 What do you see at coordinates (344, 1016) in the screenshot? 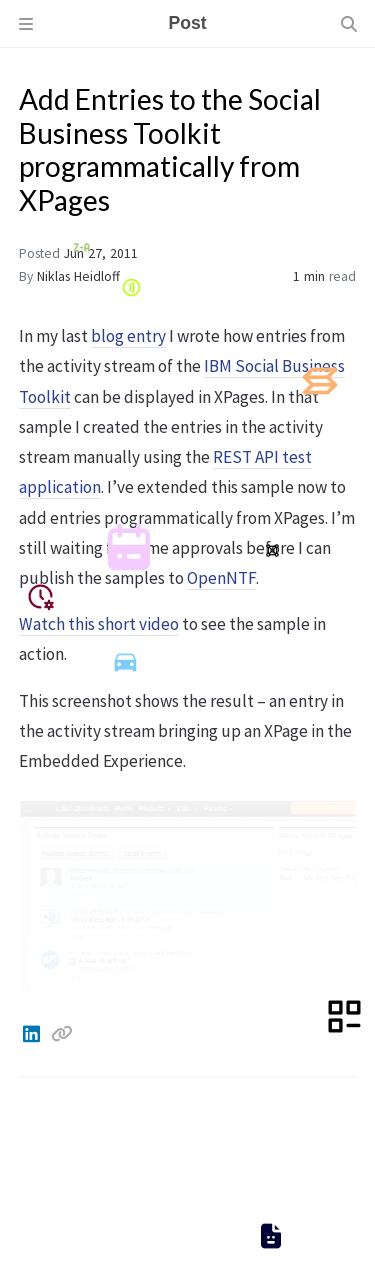
I see `remove a category from the list` at bounding box center [344, 1016].